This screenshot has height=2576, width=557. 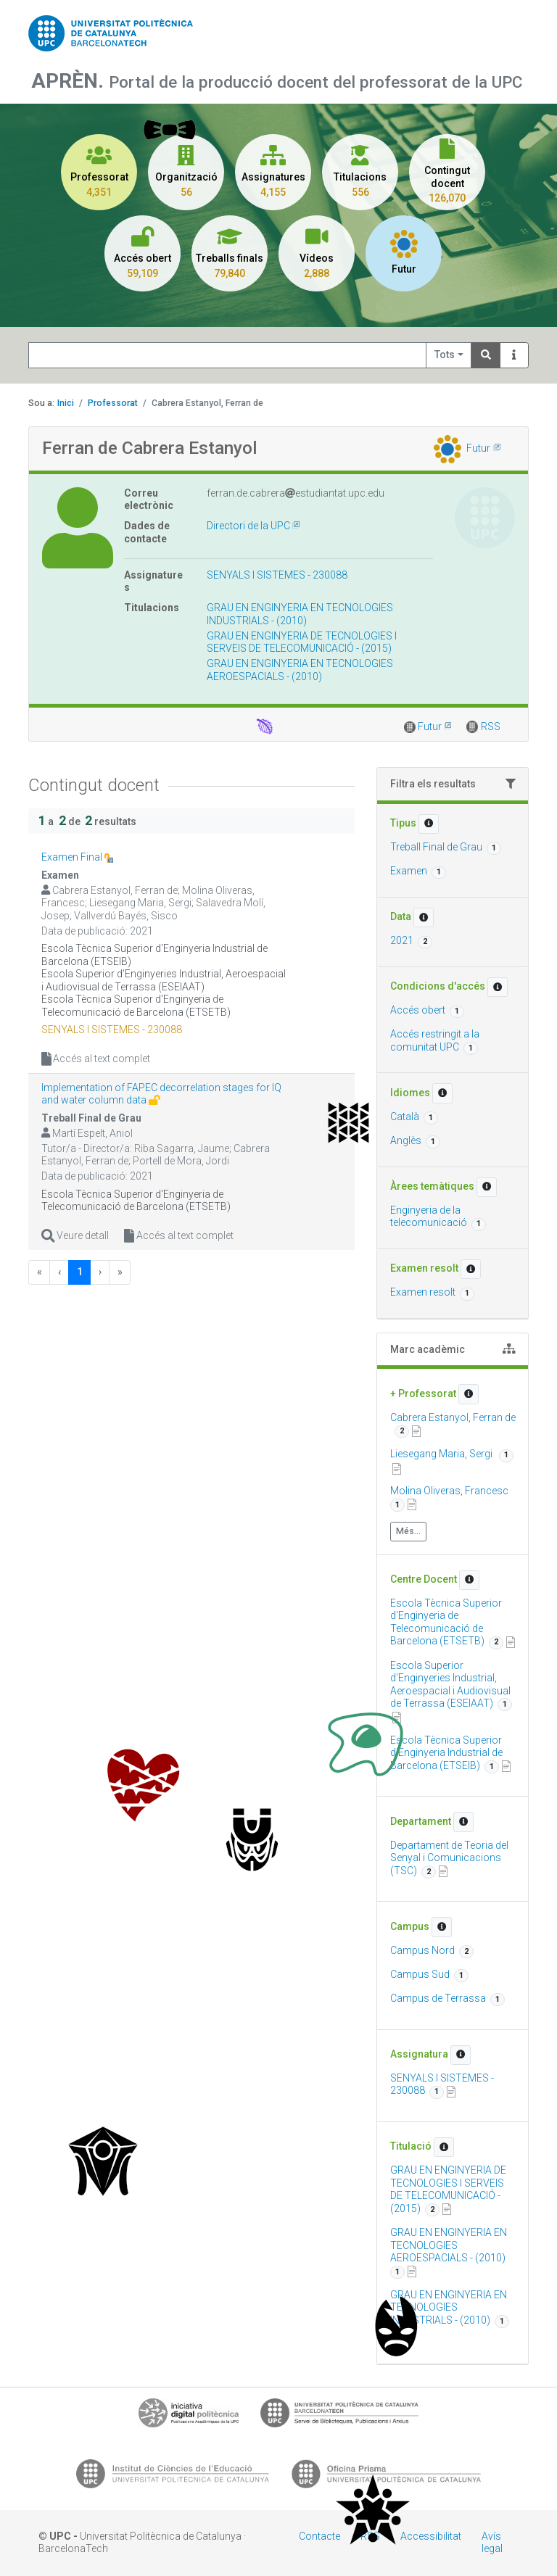 I want to click on select the magnet man character, so click(x=252, y=1839).